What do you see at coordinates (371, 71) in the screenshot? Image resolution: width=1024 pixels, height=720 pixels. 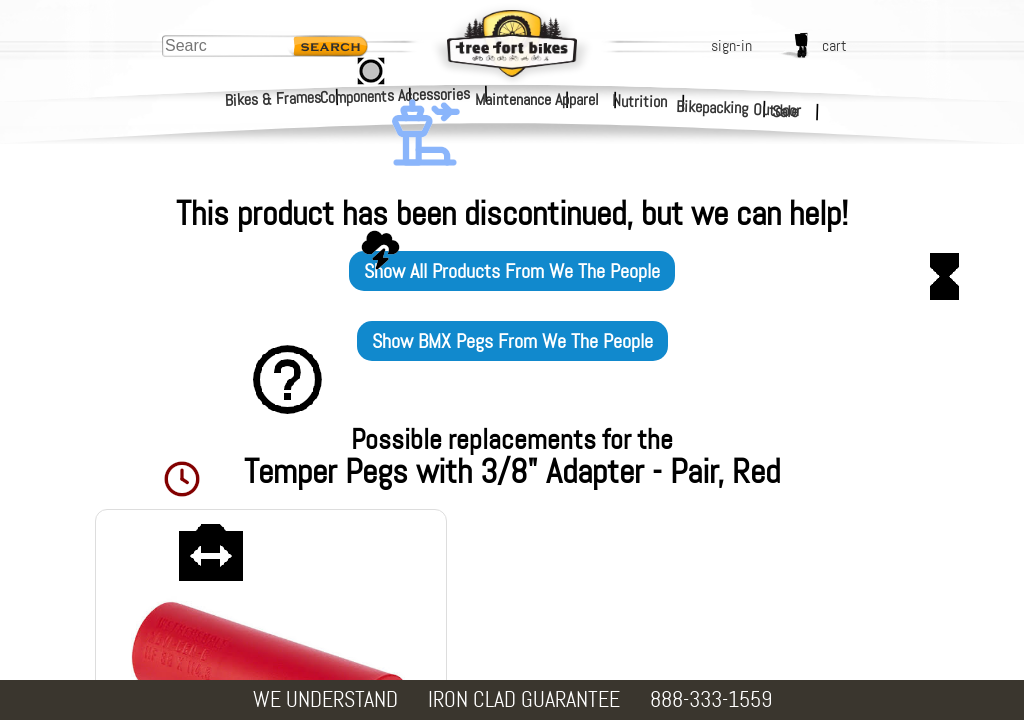 I see `expand all items or content` at bounding box center [371, 71].